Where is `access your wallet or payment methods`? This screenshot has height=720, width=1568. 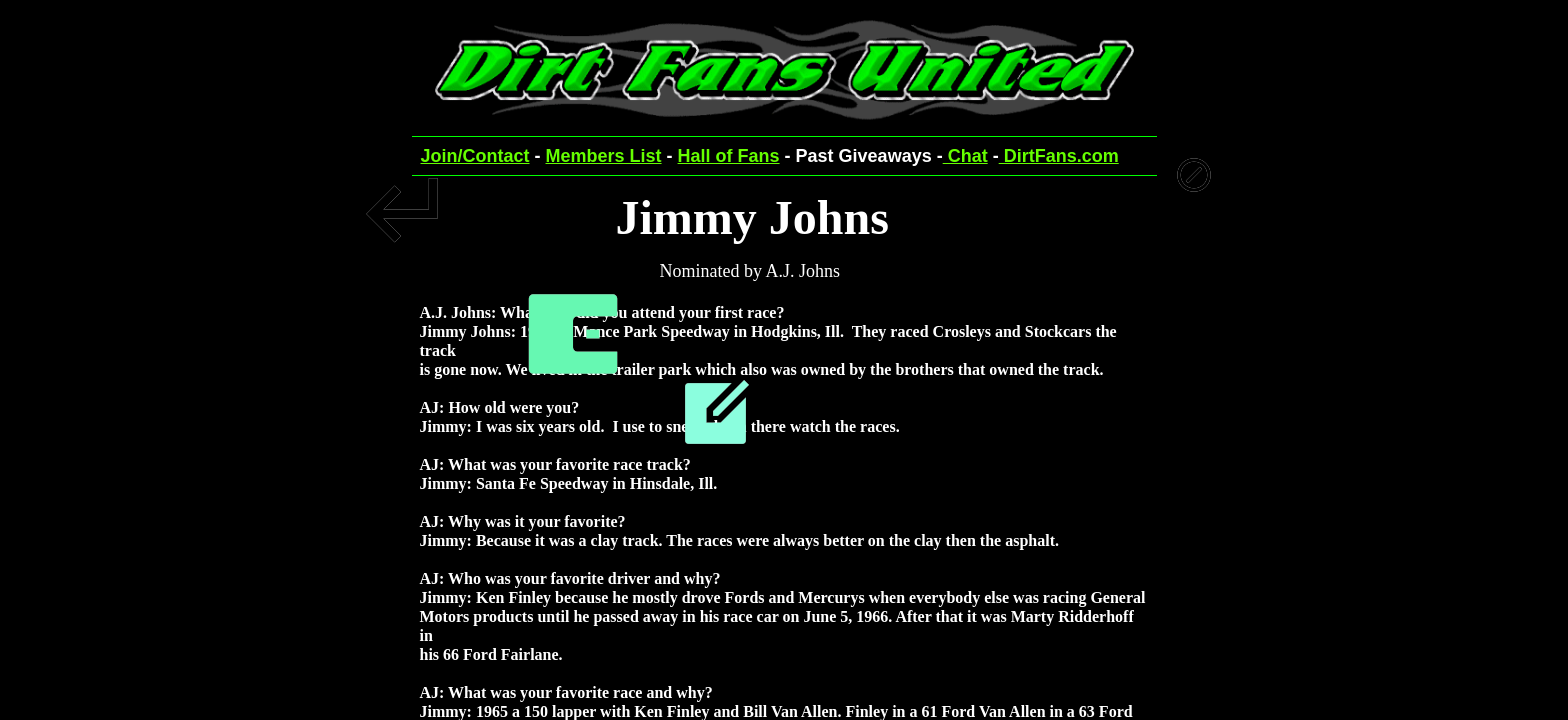
access your wallet or payment methods is located at coordinates (573, 334).